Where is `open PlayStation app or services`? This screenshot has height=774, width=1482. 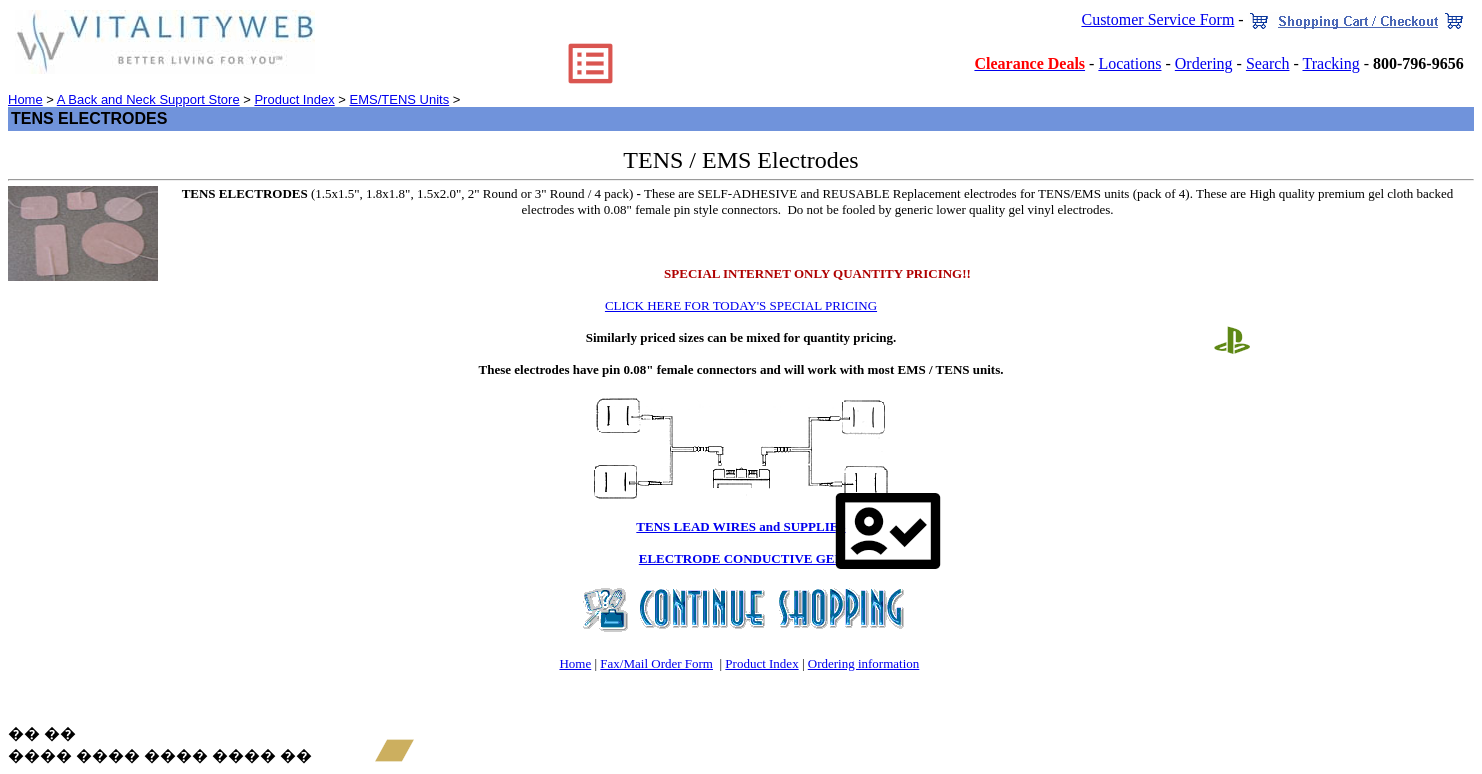 open PlayStation app or services is located at coordinates (1232, 339).